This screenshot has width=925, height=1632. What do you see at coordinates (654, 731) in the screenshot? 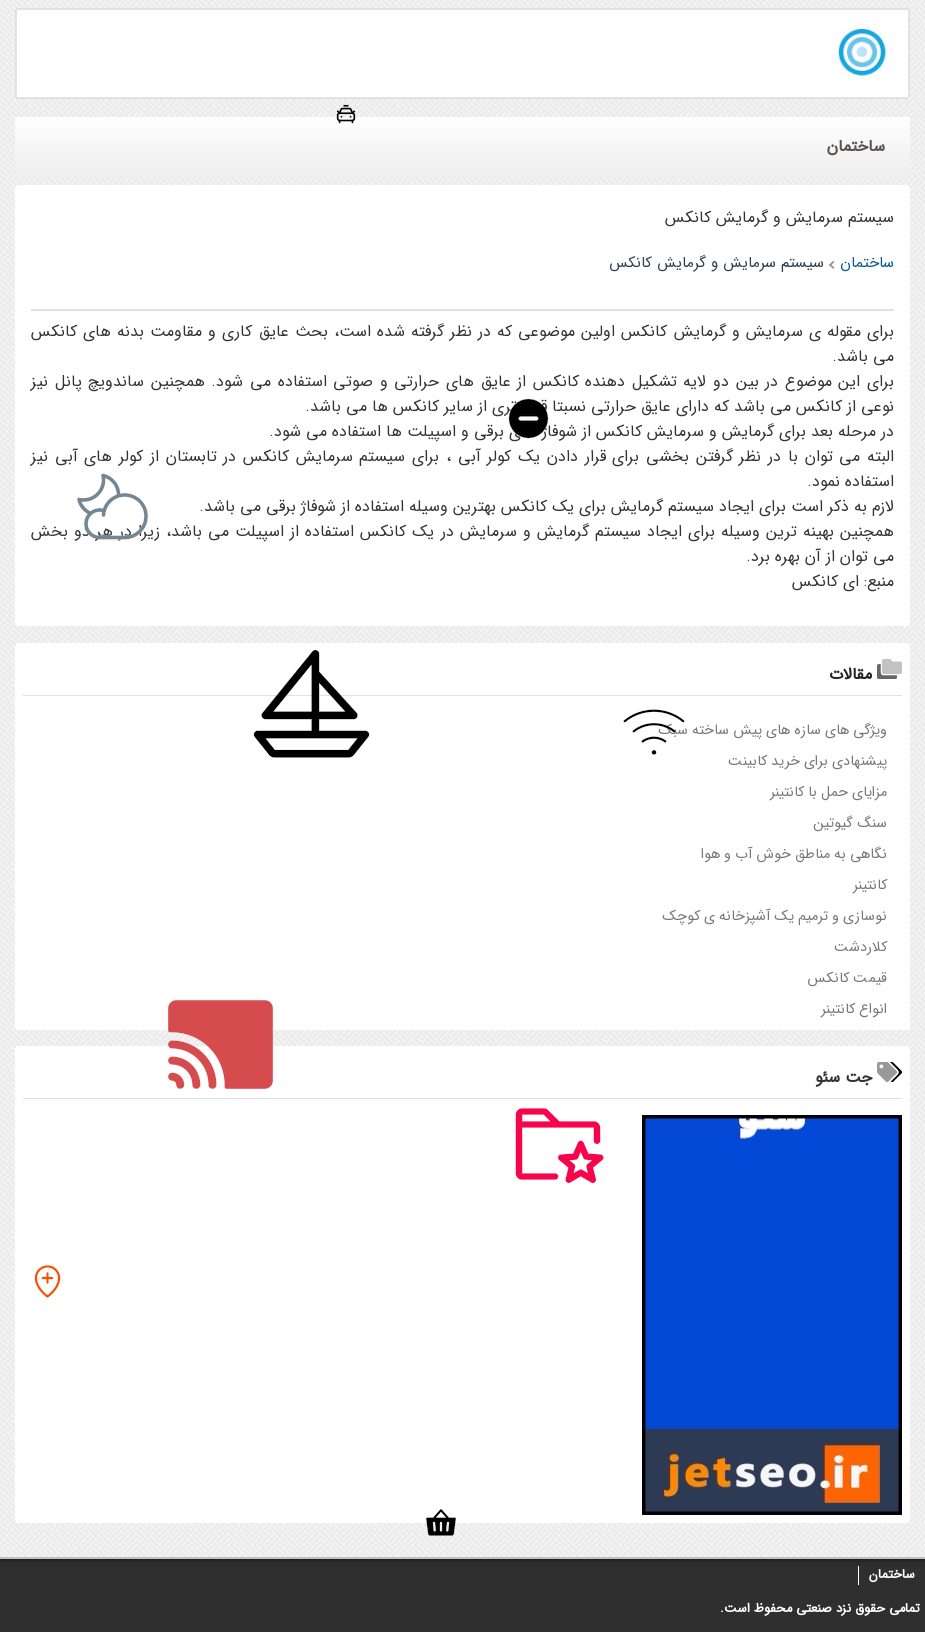
I see `indicates strong wifi signal strength` at bounding box center [654, 731].